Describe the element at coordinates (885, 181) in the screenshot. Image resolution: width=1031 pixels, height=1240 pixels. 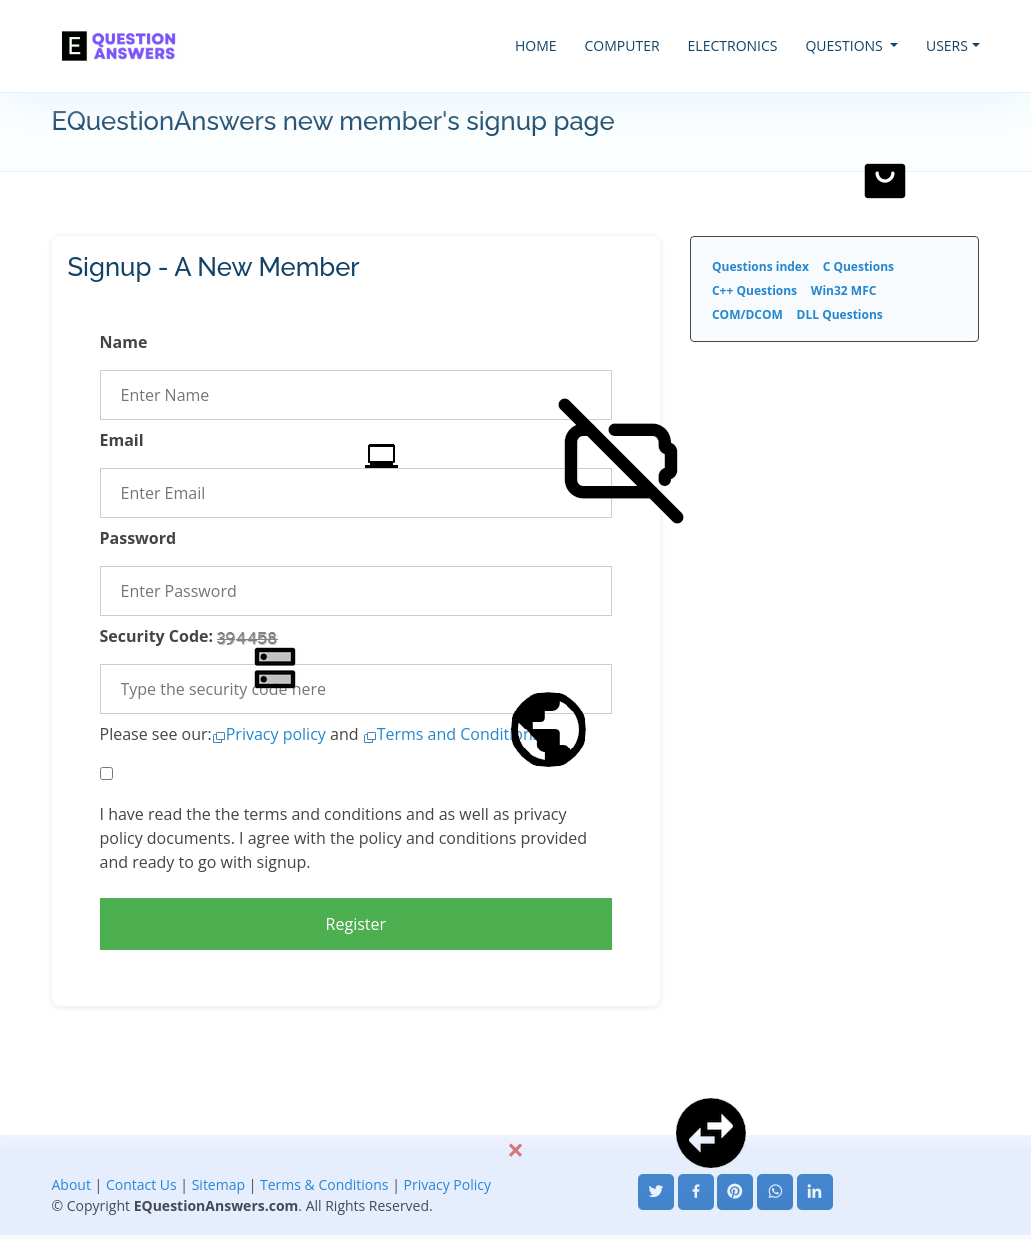
I see `view your shopping bag` at that location.